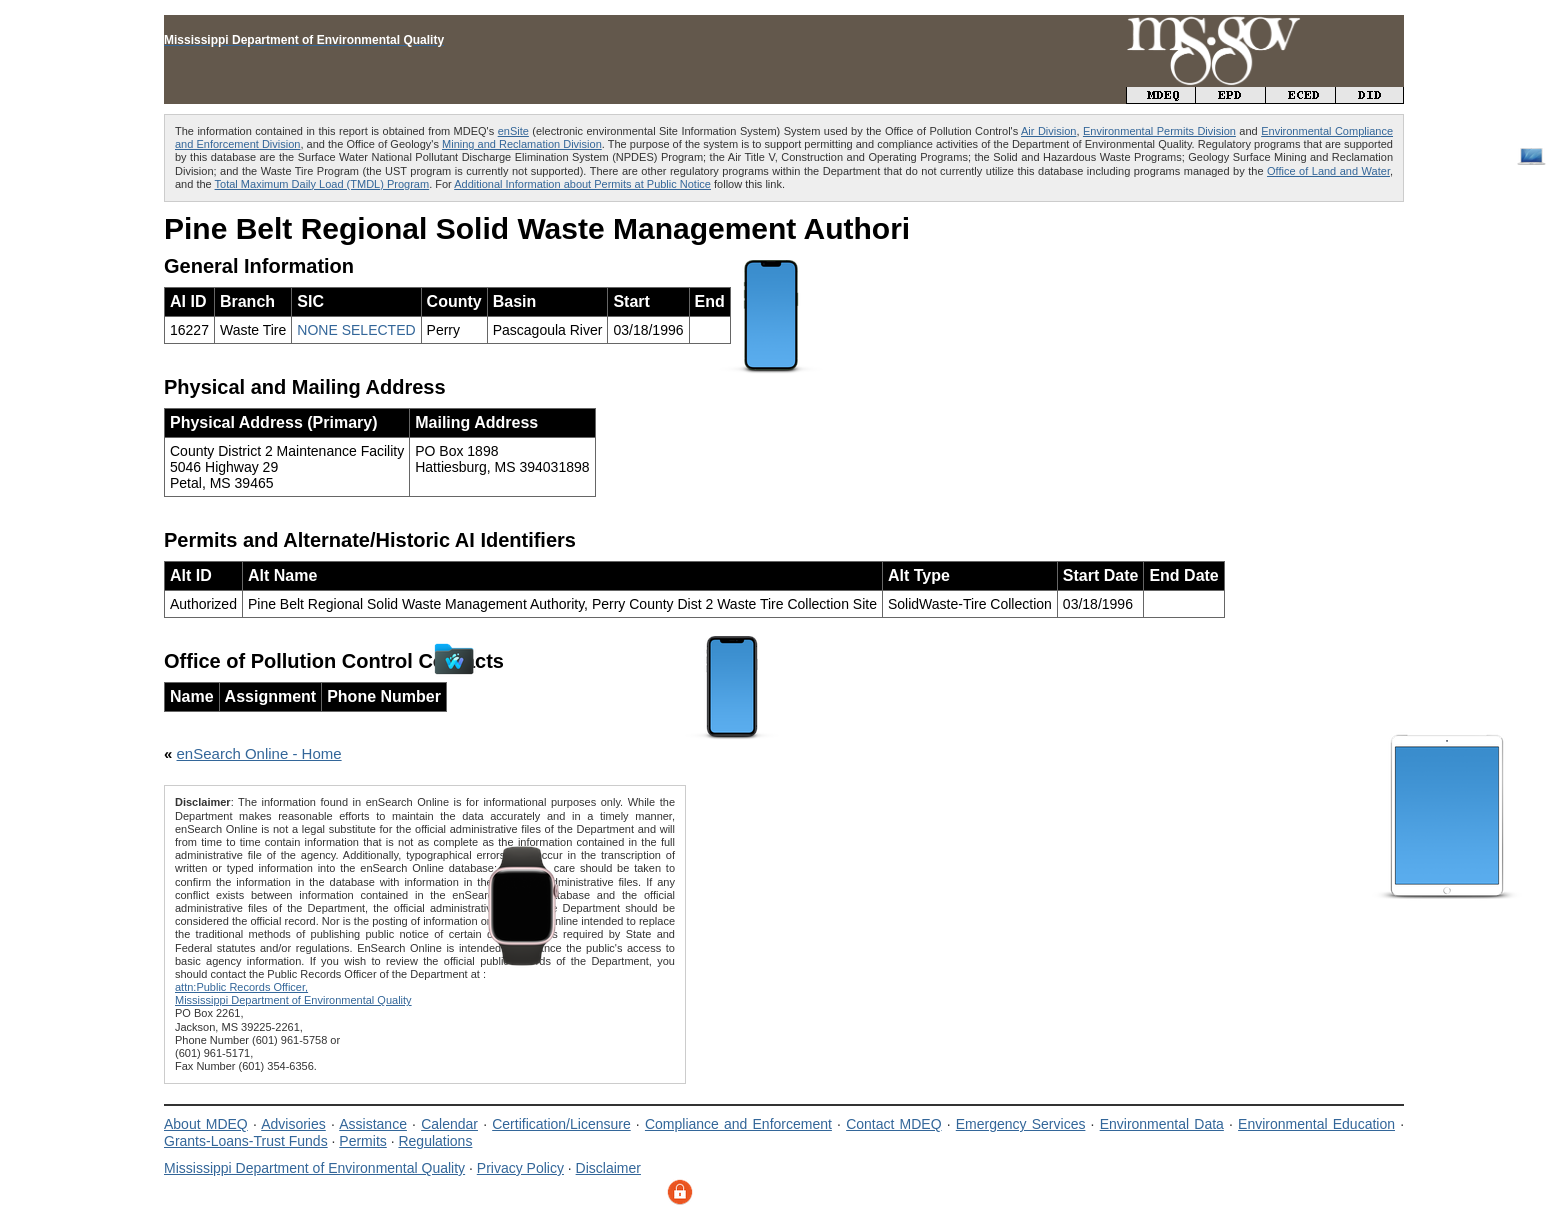 This screenshot has height=1212, width=1568. What do you see at coordinates (732, 688) in the screenshot?
I see `iPhone 11 device icon` at bounding box center [732, 688].